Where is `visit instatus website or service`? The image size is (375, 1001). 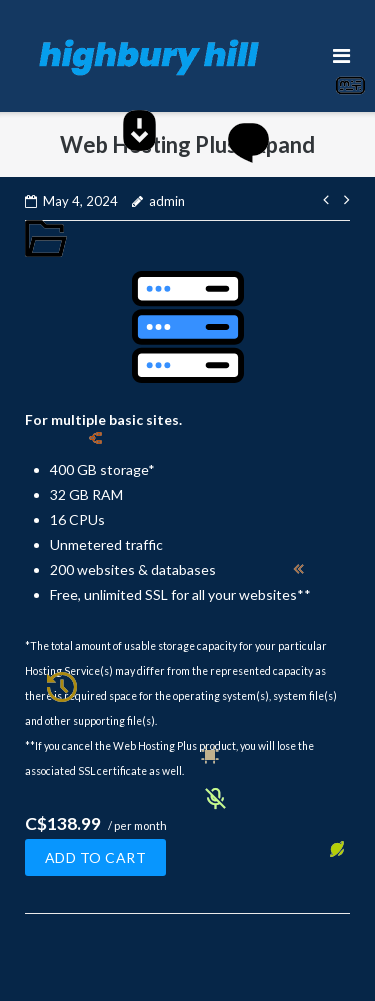 visit instatus website or service is located at coordinates (337, 849).